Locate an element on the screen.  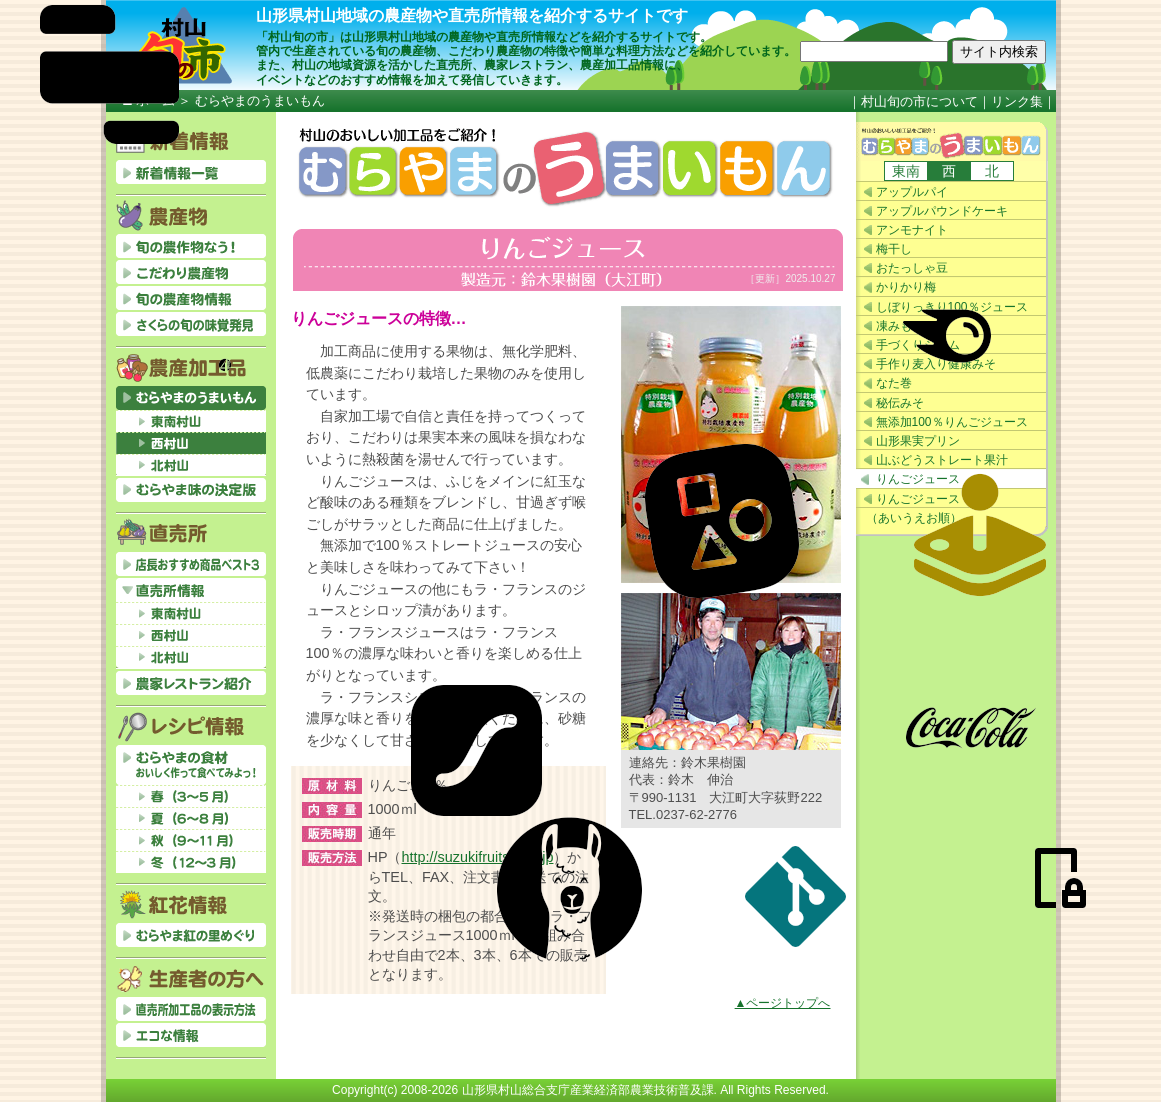
open vikunja task management app is located at coordinates (569, 888).